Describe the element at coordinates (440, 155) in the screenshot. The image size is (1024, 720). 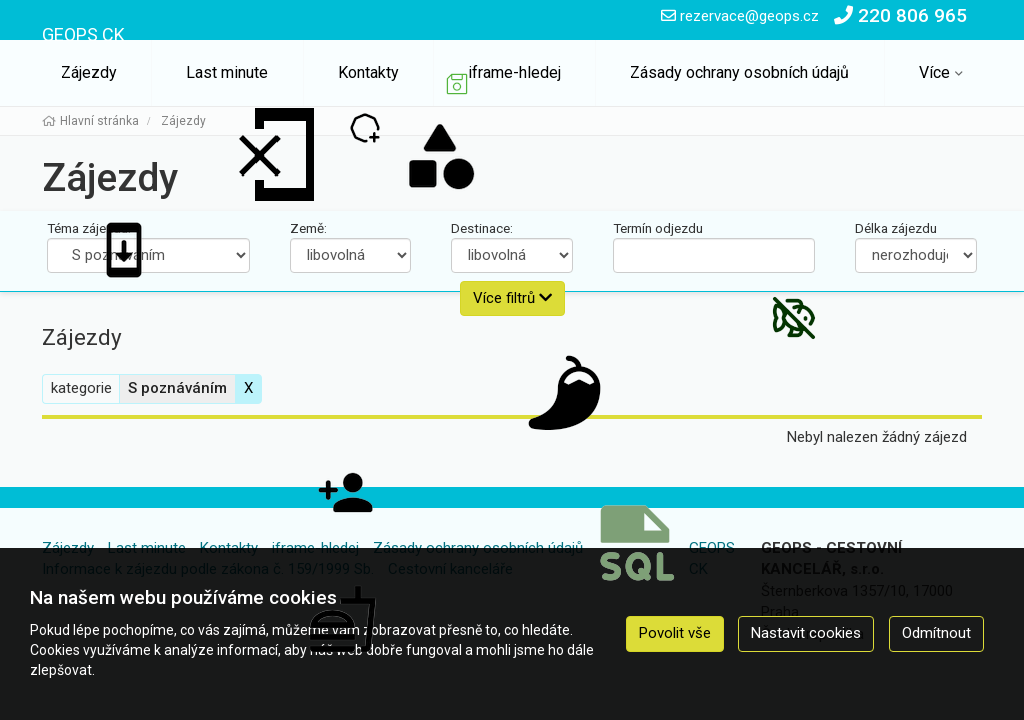
I see `browse or filter by category` at that location.